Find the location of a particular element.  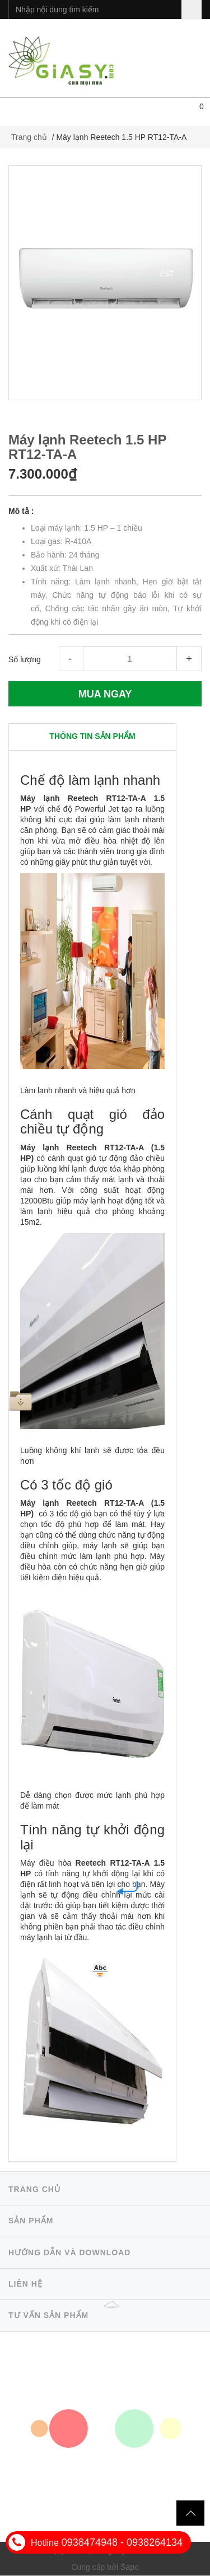

reply to an email message is located at coordinates (127, 1886).